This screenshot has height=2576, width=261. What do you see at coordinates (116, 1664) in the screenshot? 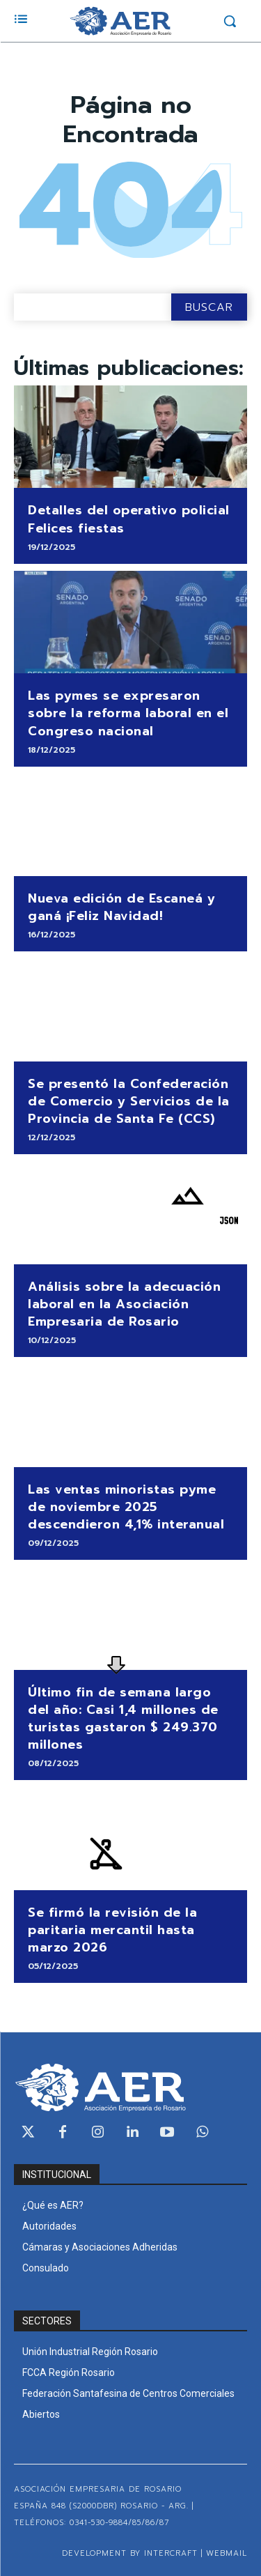
I see `download file or content` at bounding box center [116, 1664].